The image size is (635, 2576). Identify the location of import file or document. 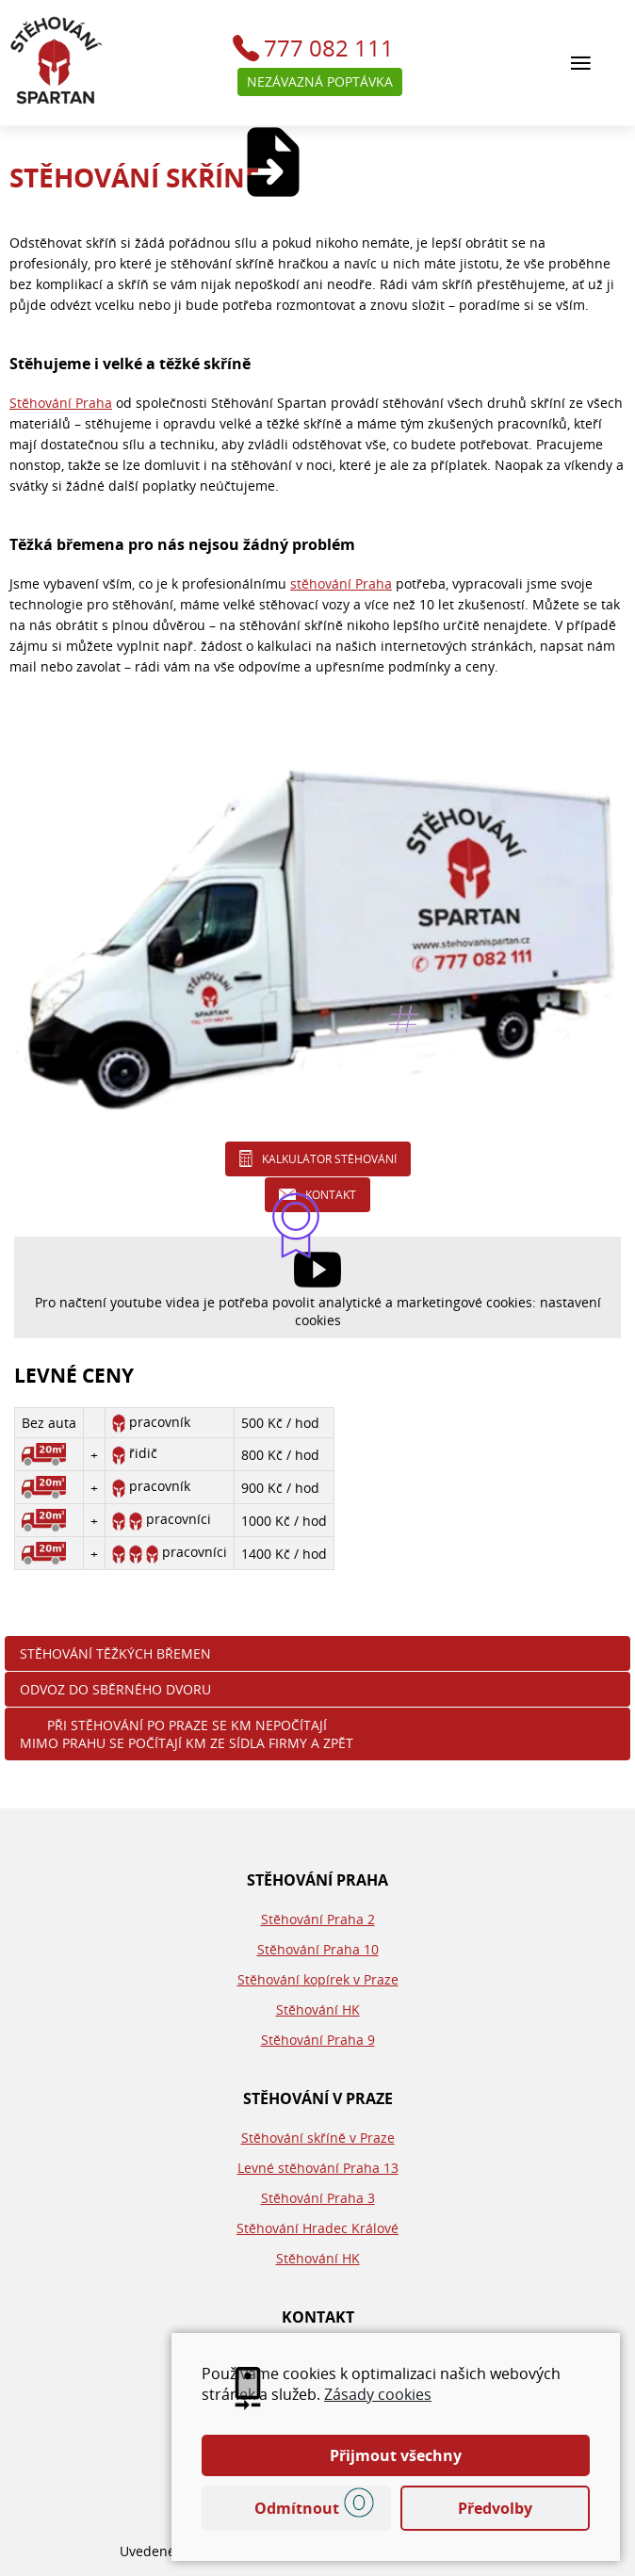
(273, 162).